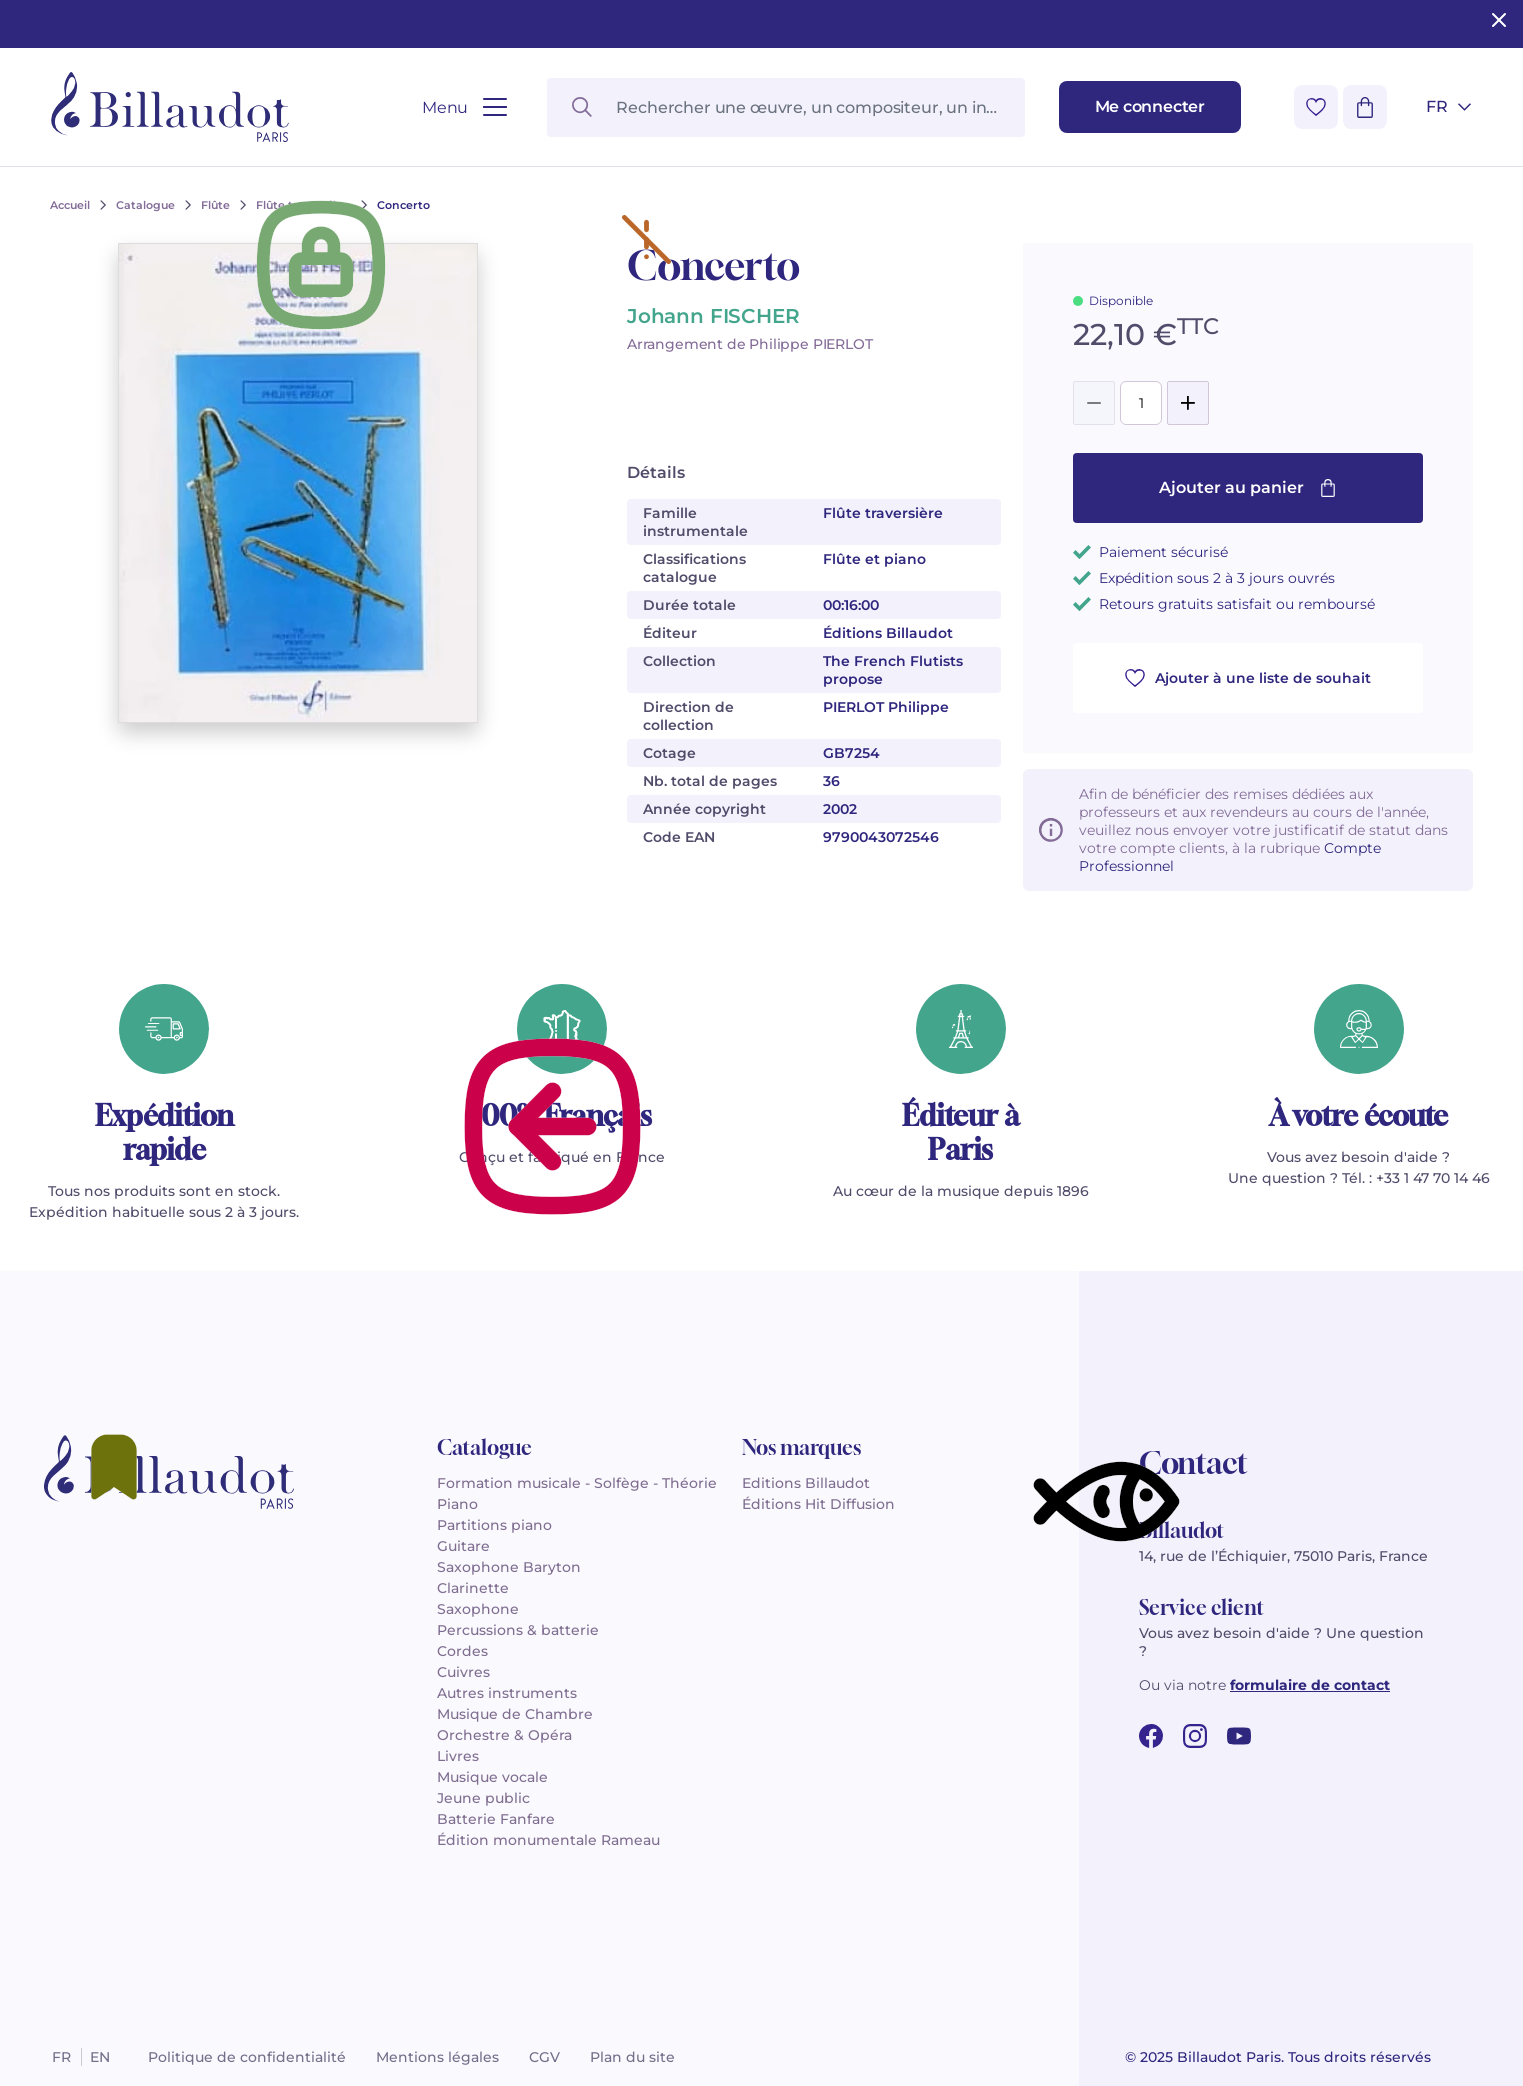 The height and width of the screenshot is (2086, 1523). Describe the element at coordinates (114, 1467) in the screenshot. I see `save this item for later` at that location.